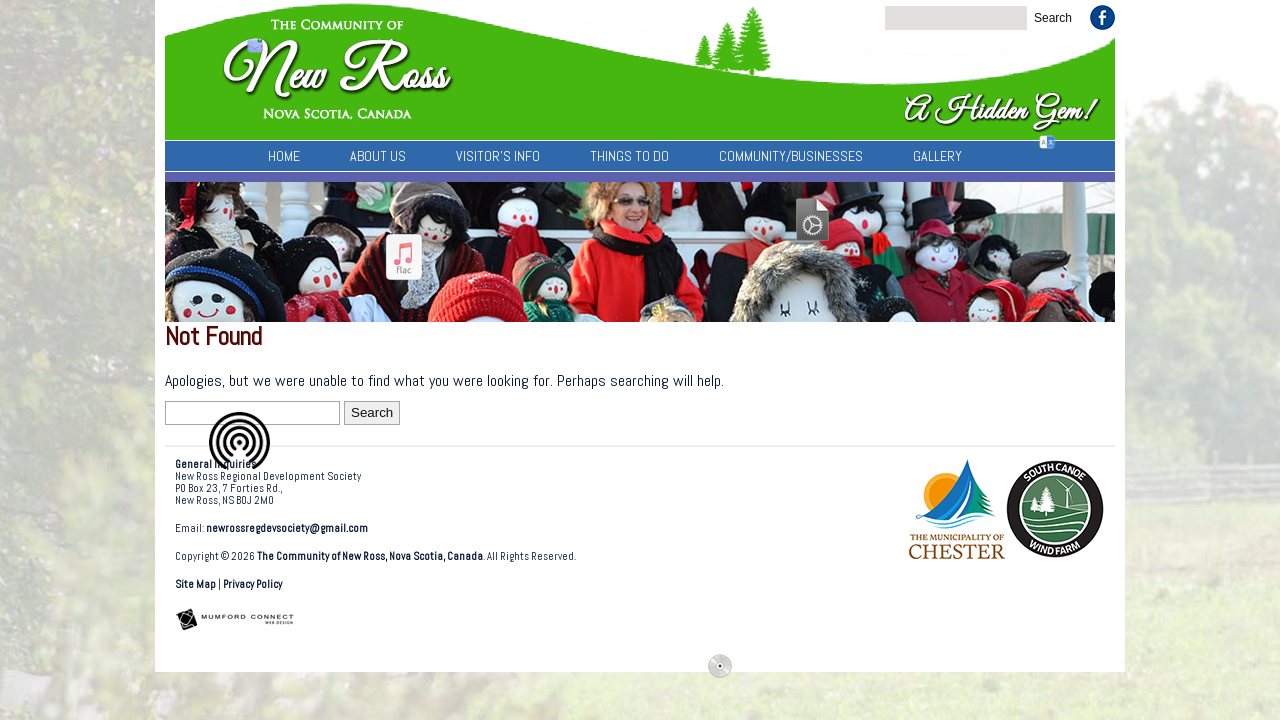 The height and width of the screenshot is (720, 1280). What do you see at coordinates (404, 257) in the screenshot?
I see `a FLAC audio file` at bounding box center [404, 257].